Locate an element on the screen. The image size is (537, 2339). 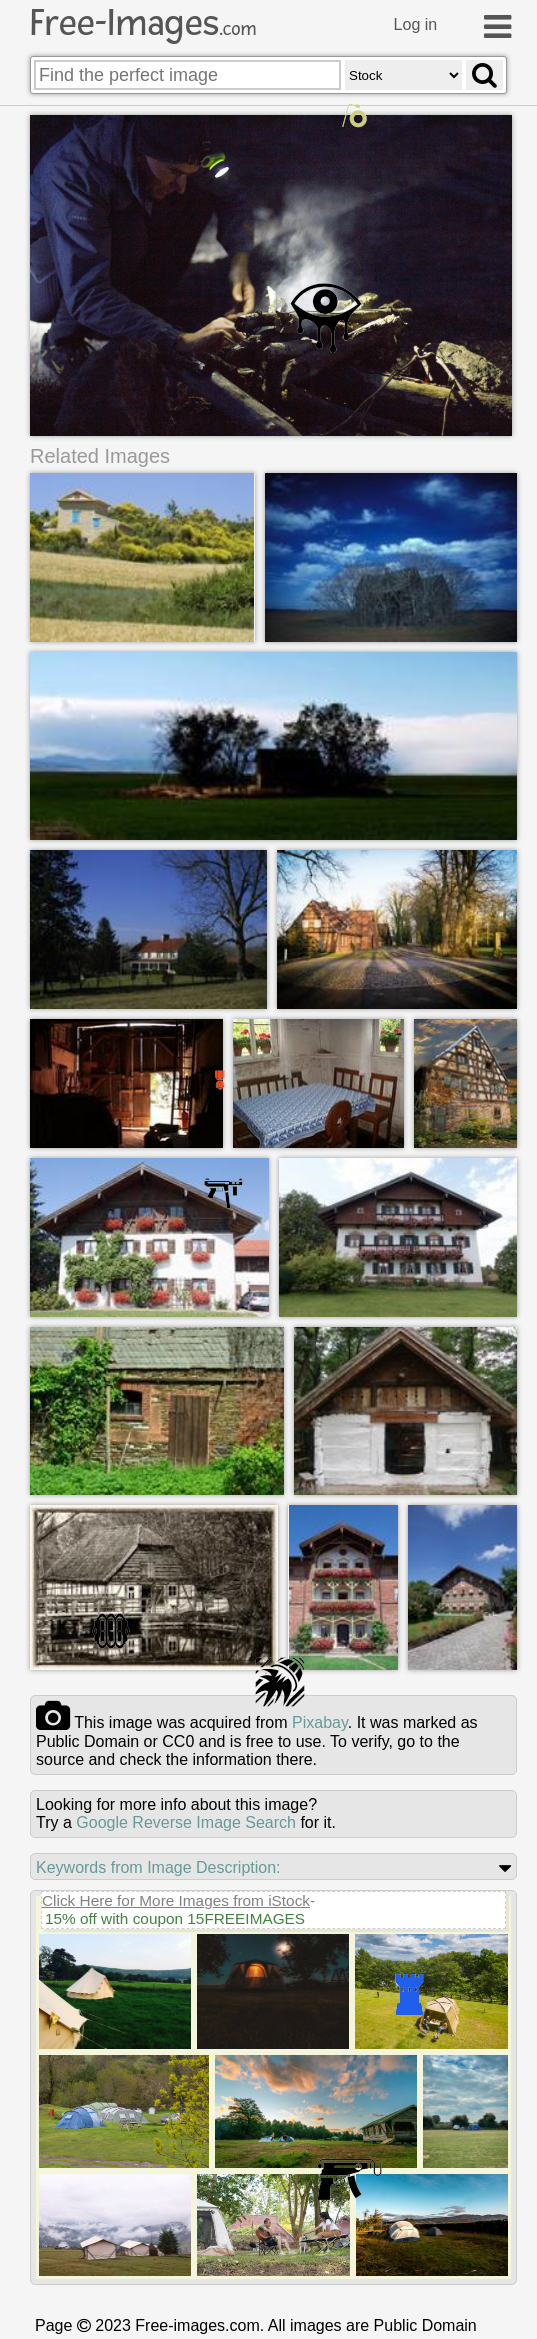
access vehicle repair or tire change tools is located at coordinates (354, 115).